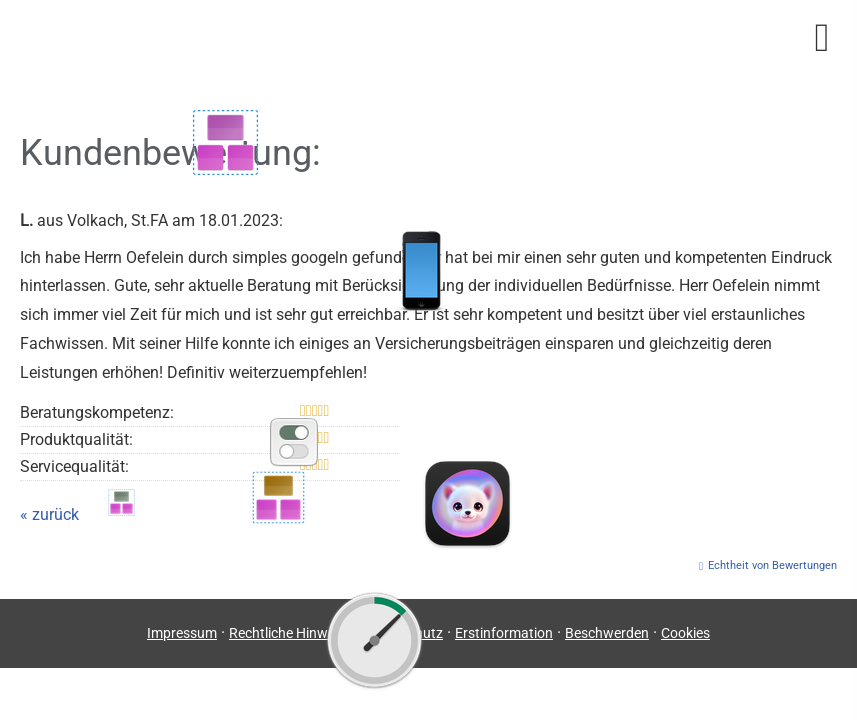  Describe the element at coordinates (278, 497) in the screenshot. I see `select all items in the current view` at that location.